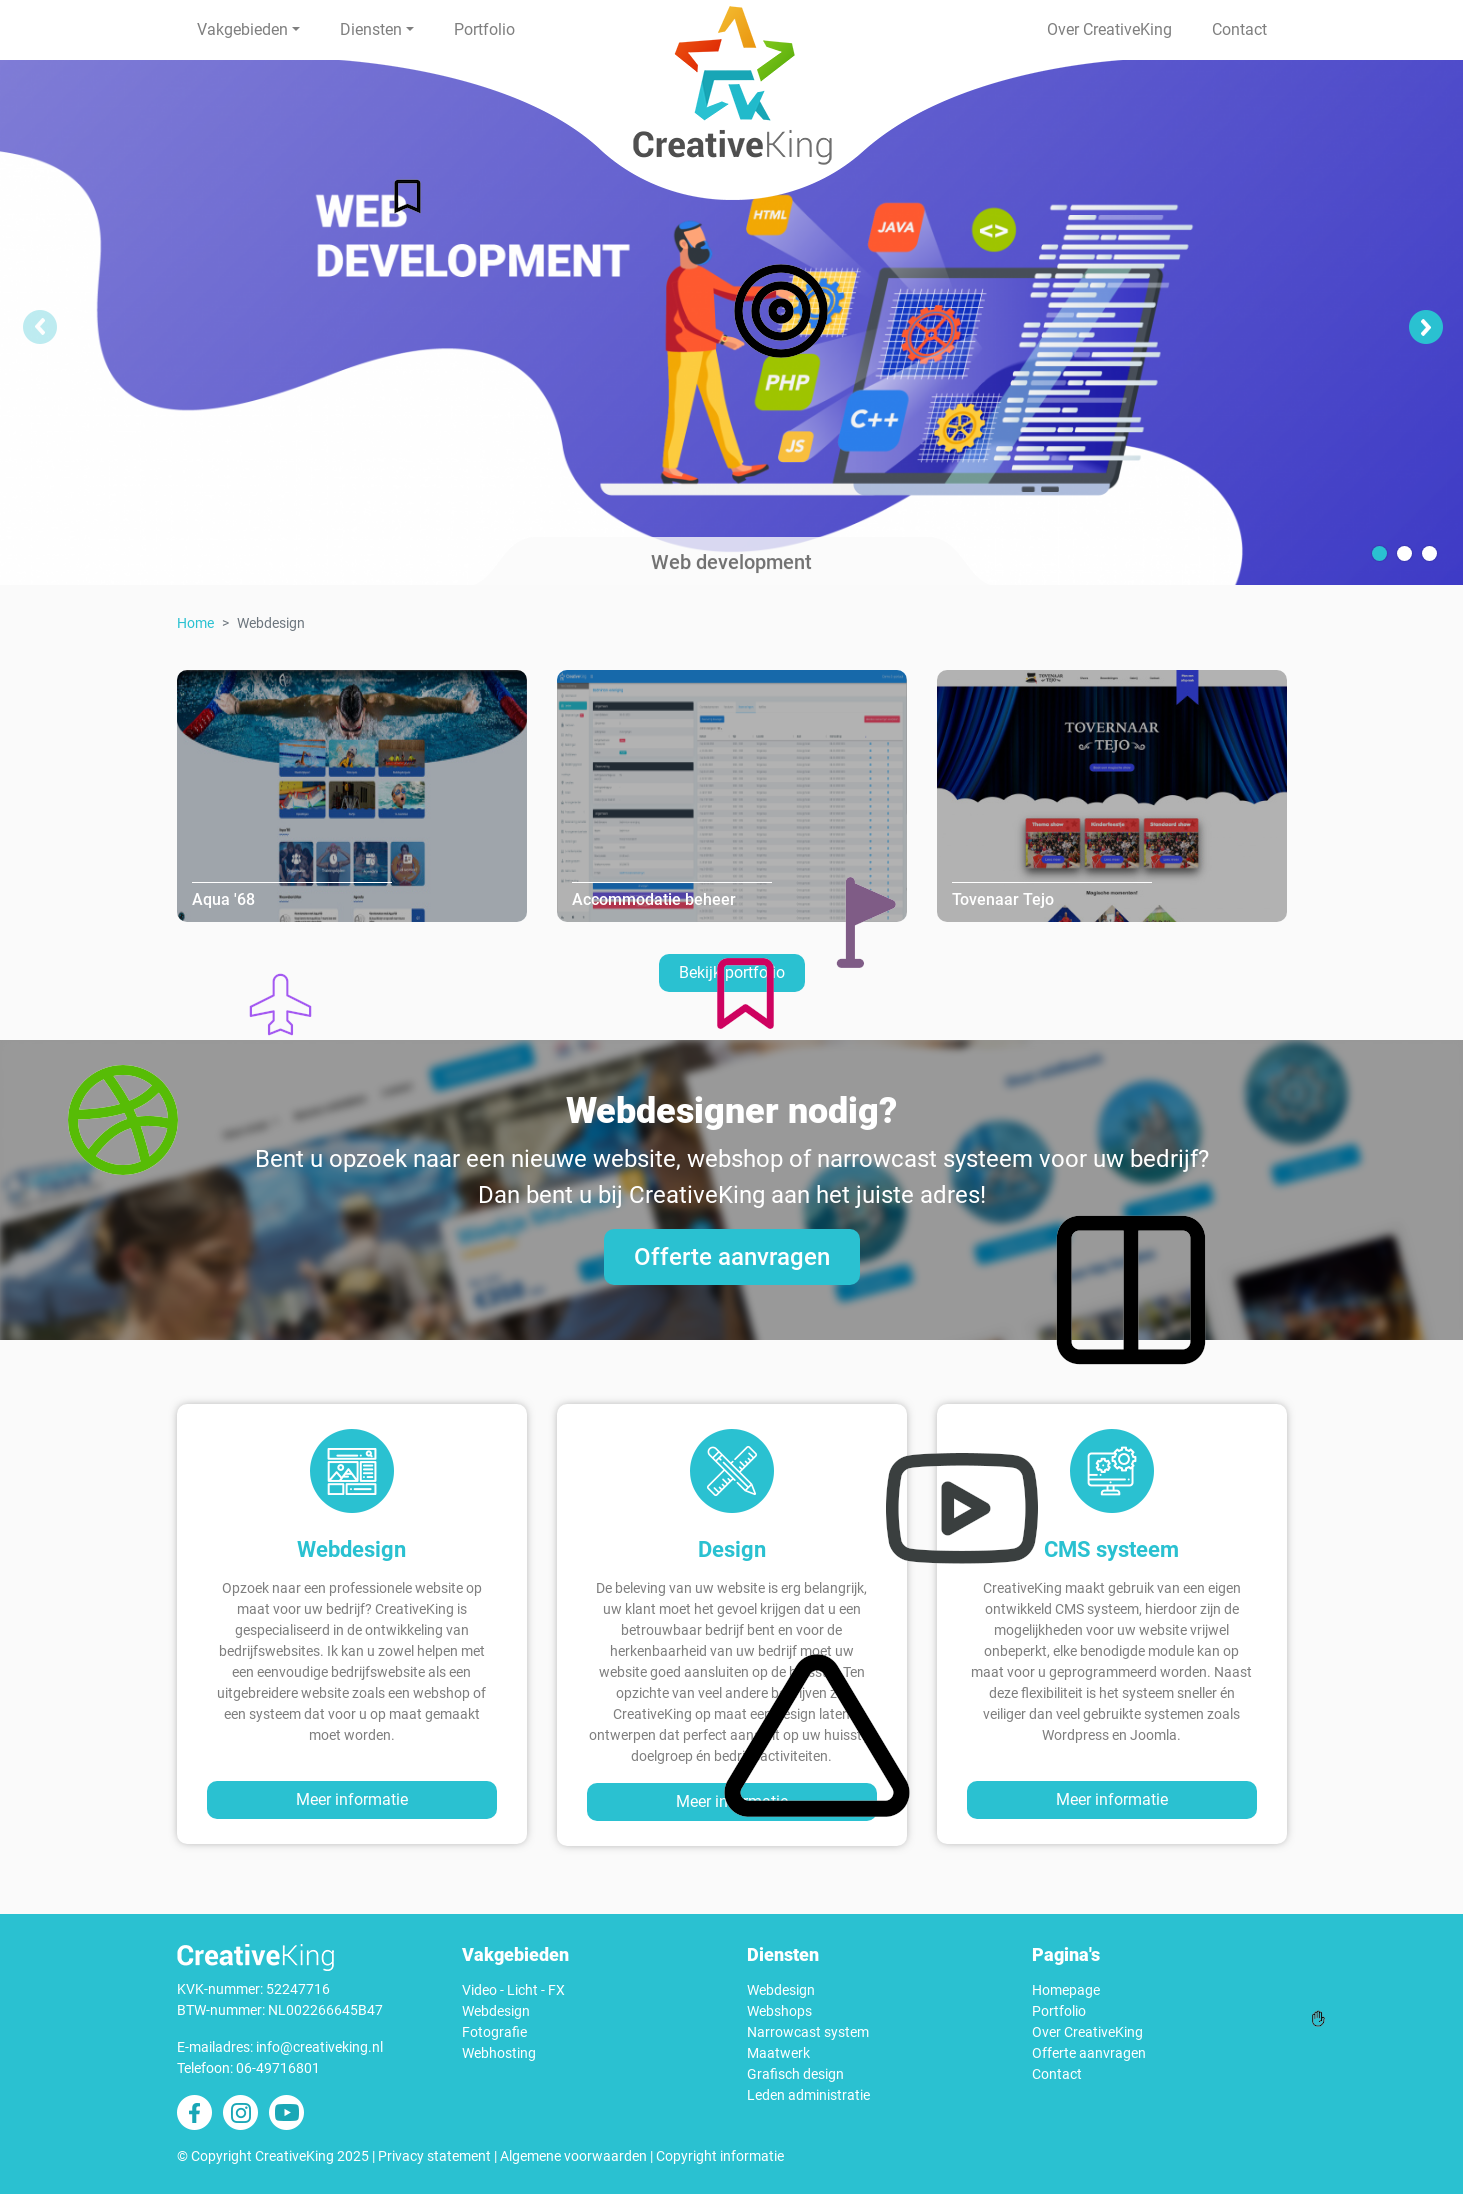 The width and height of the screenshot is (1463, 2194). I want to click on bookmark this item, so click(407, 196).